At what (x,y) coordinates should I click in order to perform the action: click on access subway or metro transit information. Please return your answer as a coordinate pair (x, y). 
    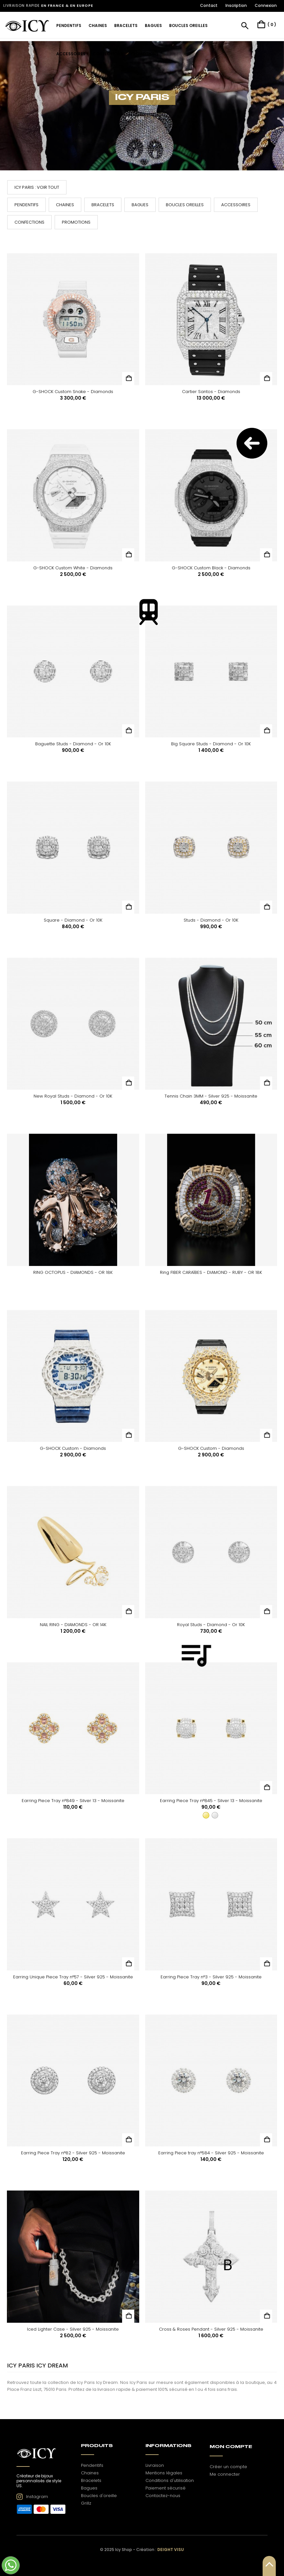
    Looking at the image, I should click on (148, 611).